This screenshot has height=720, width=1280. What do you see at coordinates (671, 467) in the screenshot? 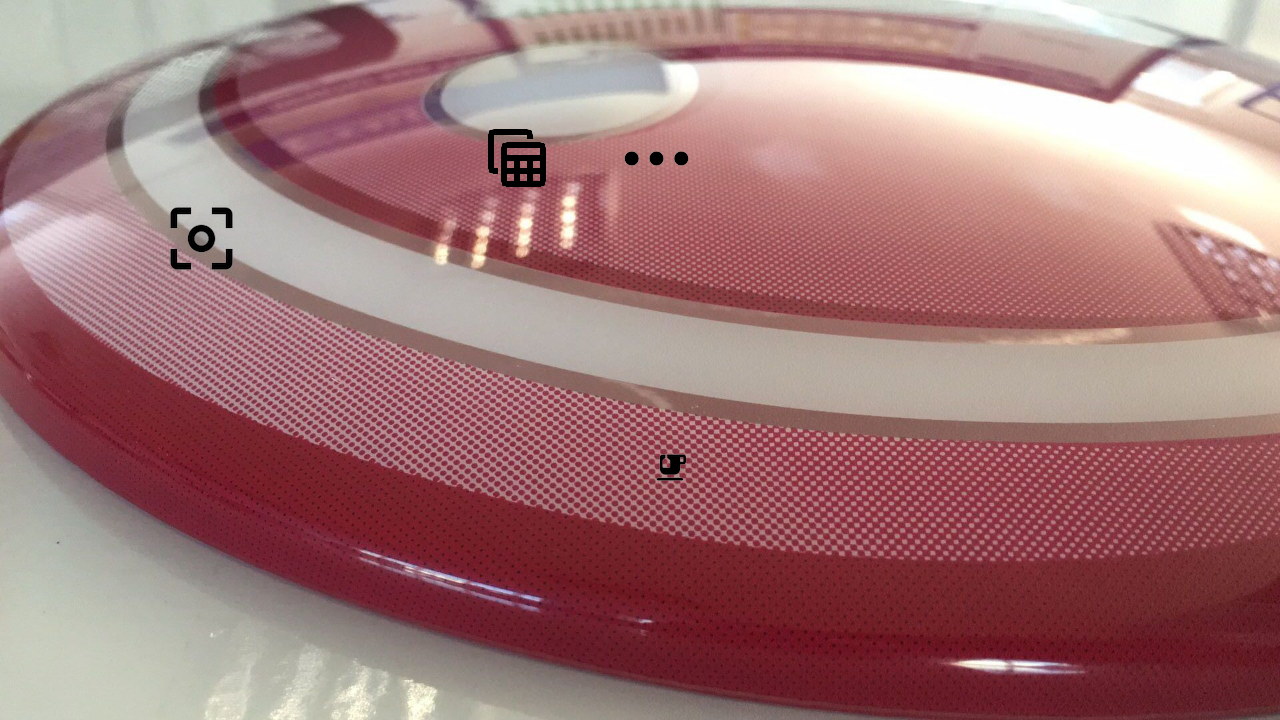
I see `access food and beverage emoji category` at bounding box center [671, 467].